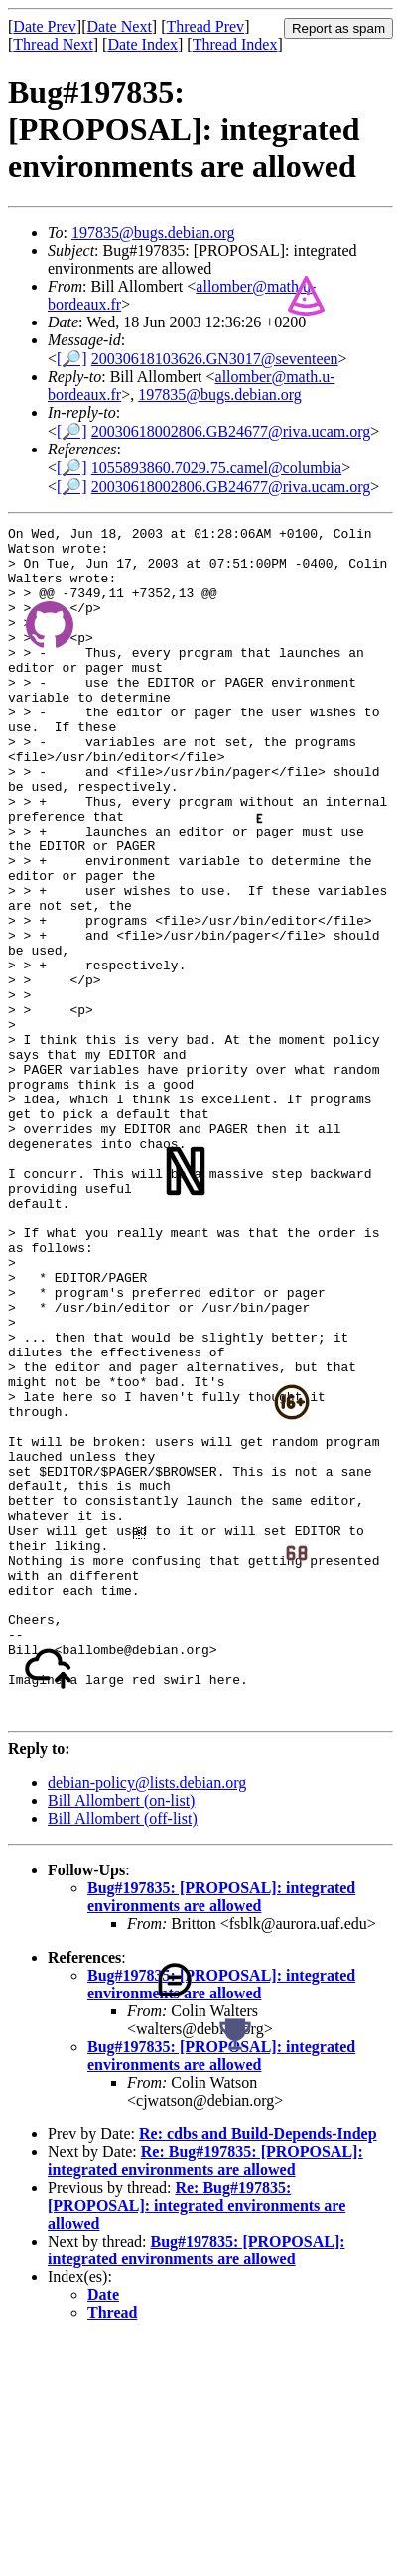  I want to click on browse food delivery options, so click(306, 295).